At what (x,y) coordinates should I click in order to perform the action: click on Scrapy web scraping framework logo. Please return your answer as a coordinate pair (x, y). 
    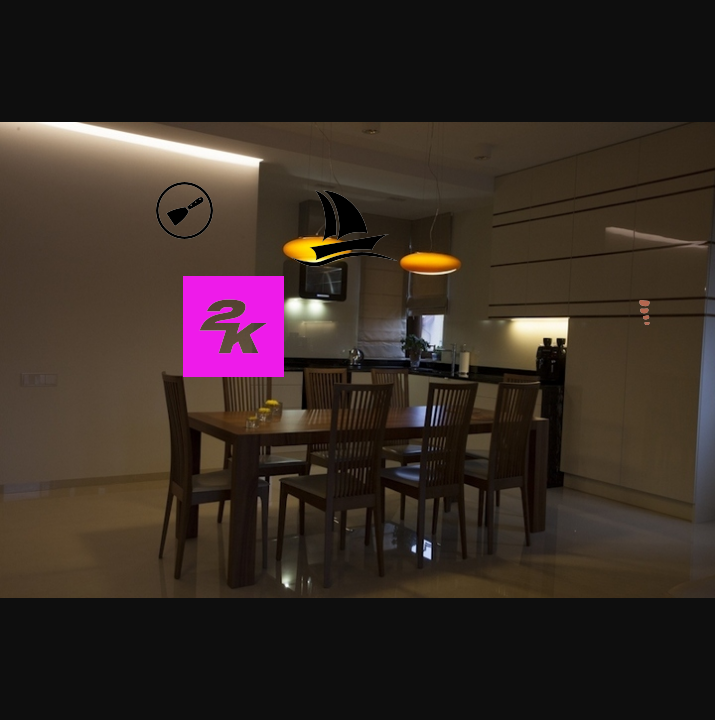
    Looking at the image, I should click on (184, 210).